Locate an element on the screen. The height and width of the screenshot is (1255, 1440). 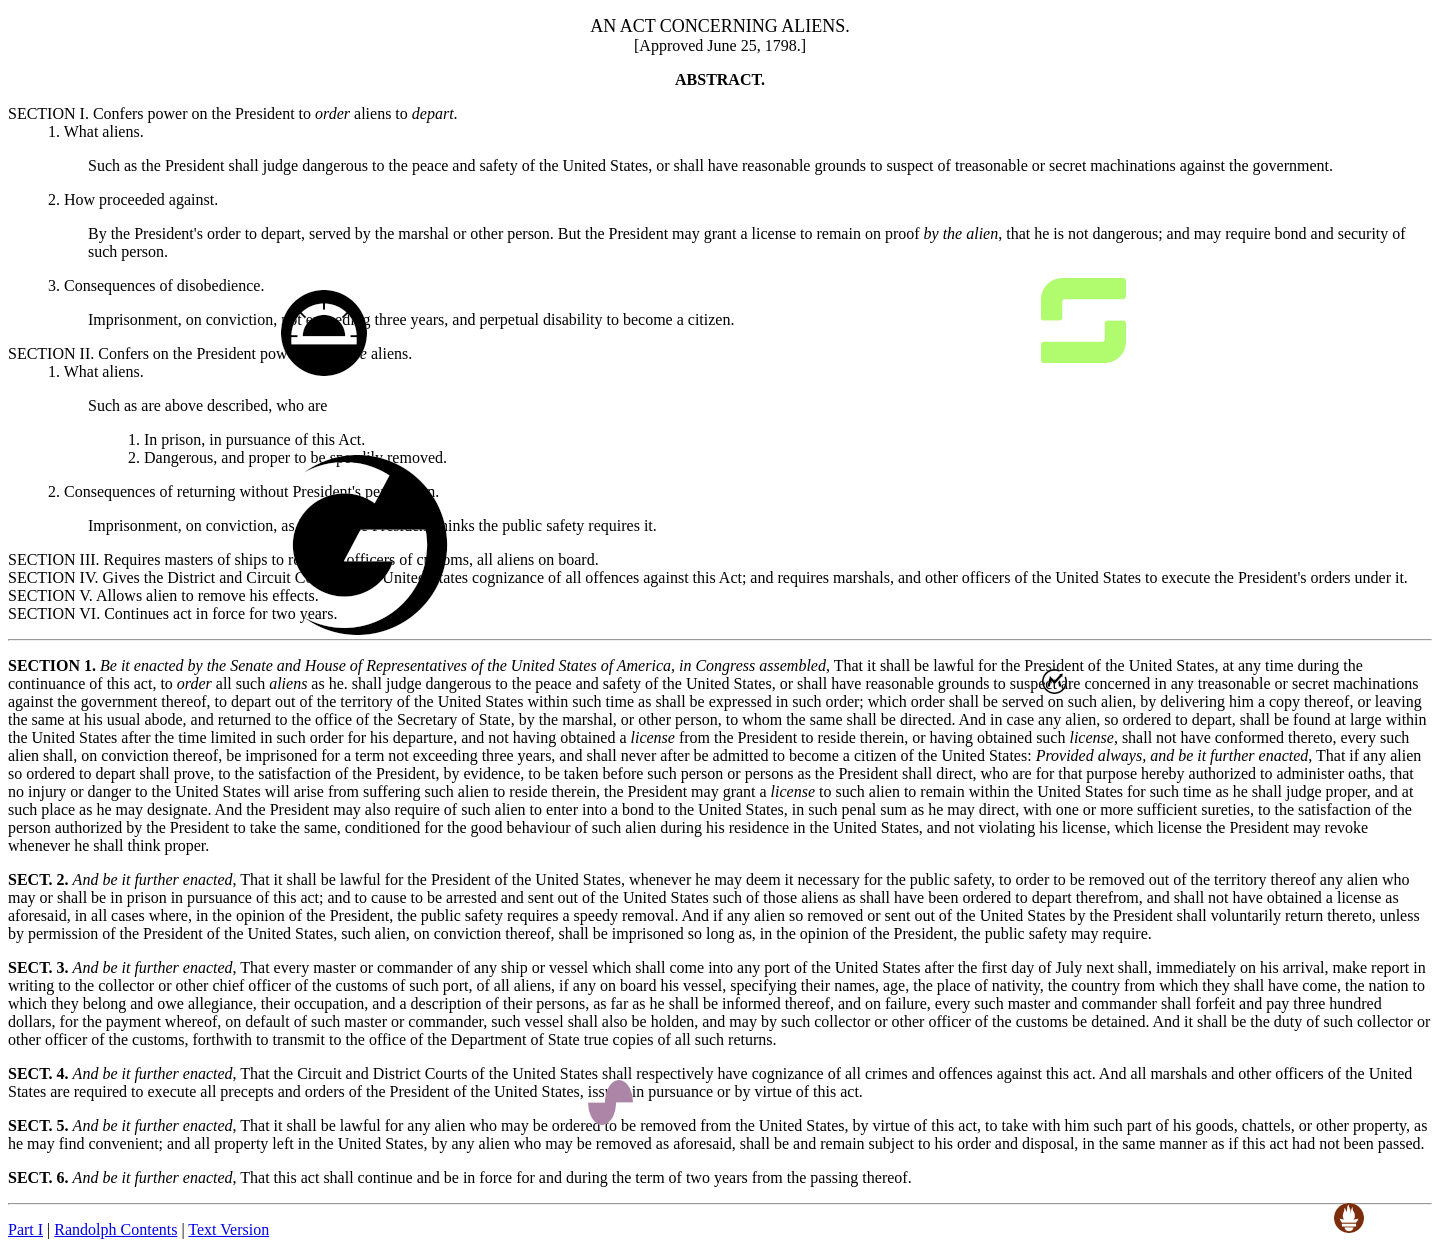
open the suno ai music app is located at coordinates (610, 1102).